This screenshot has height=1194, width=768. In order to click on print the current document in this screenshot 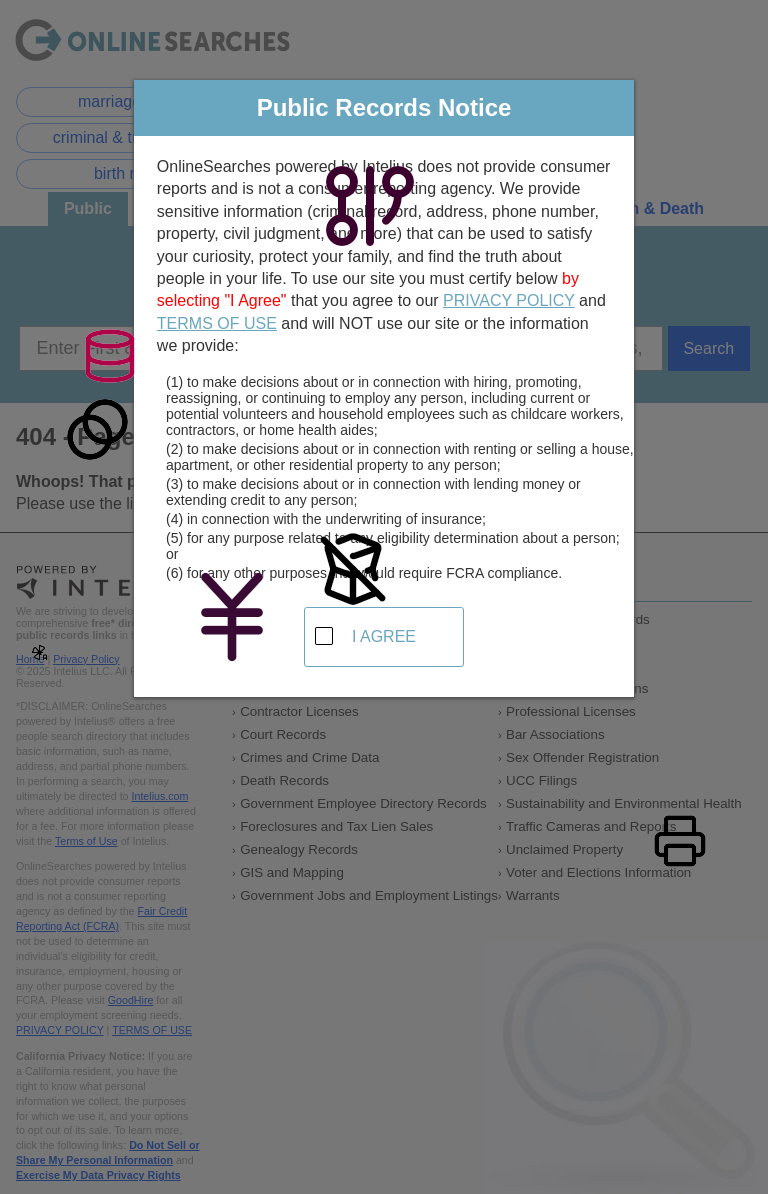, I will do `click(680, 841)`.